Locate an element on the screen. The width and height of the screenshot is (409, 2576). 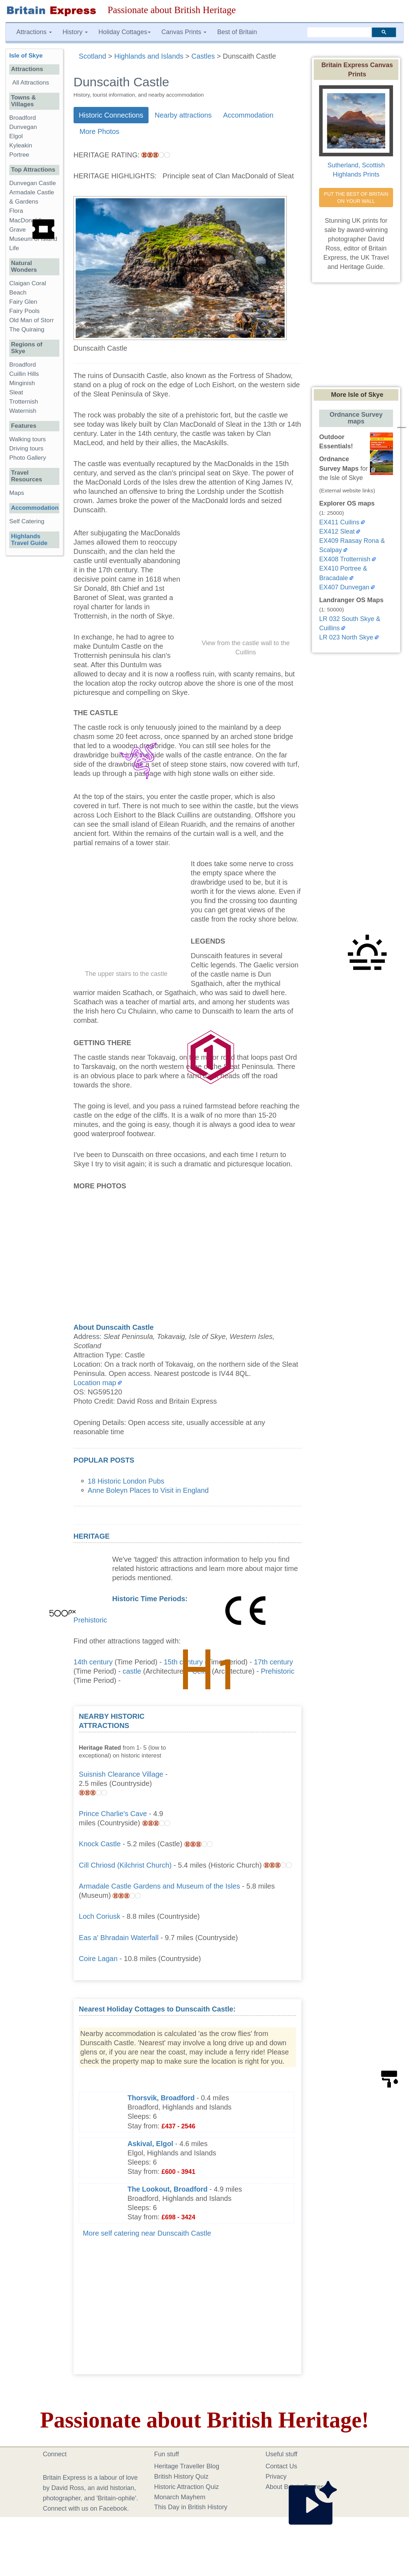
indicates hazy weather conditions is located at coordinates (367, 954).